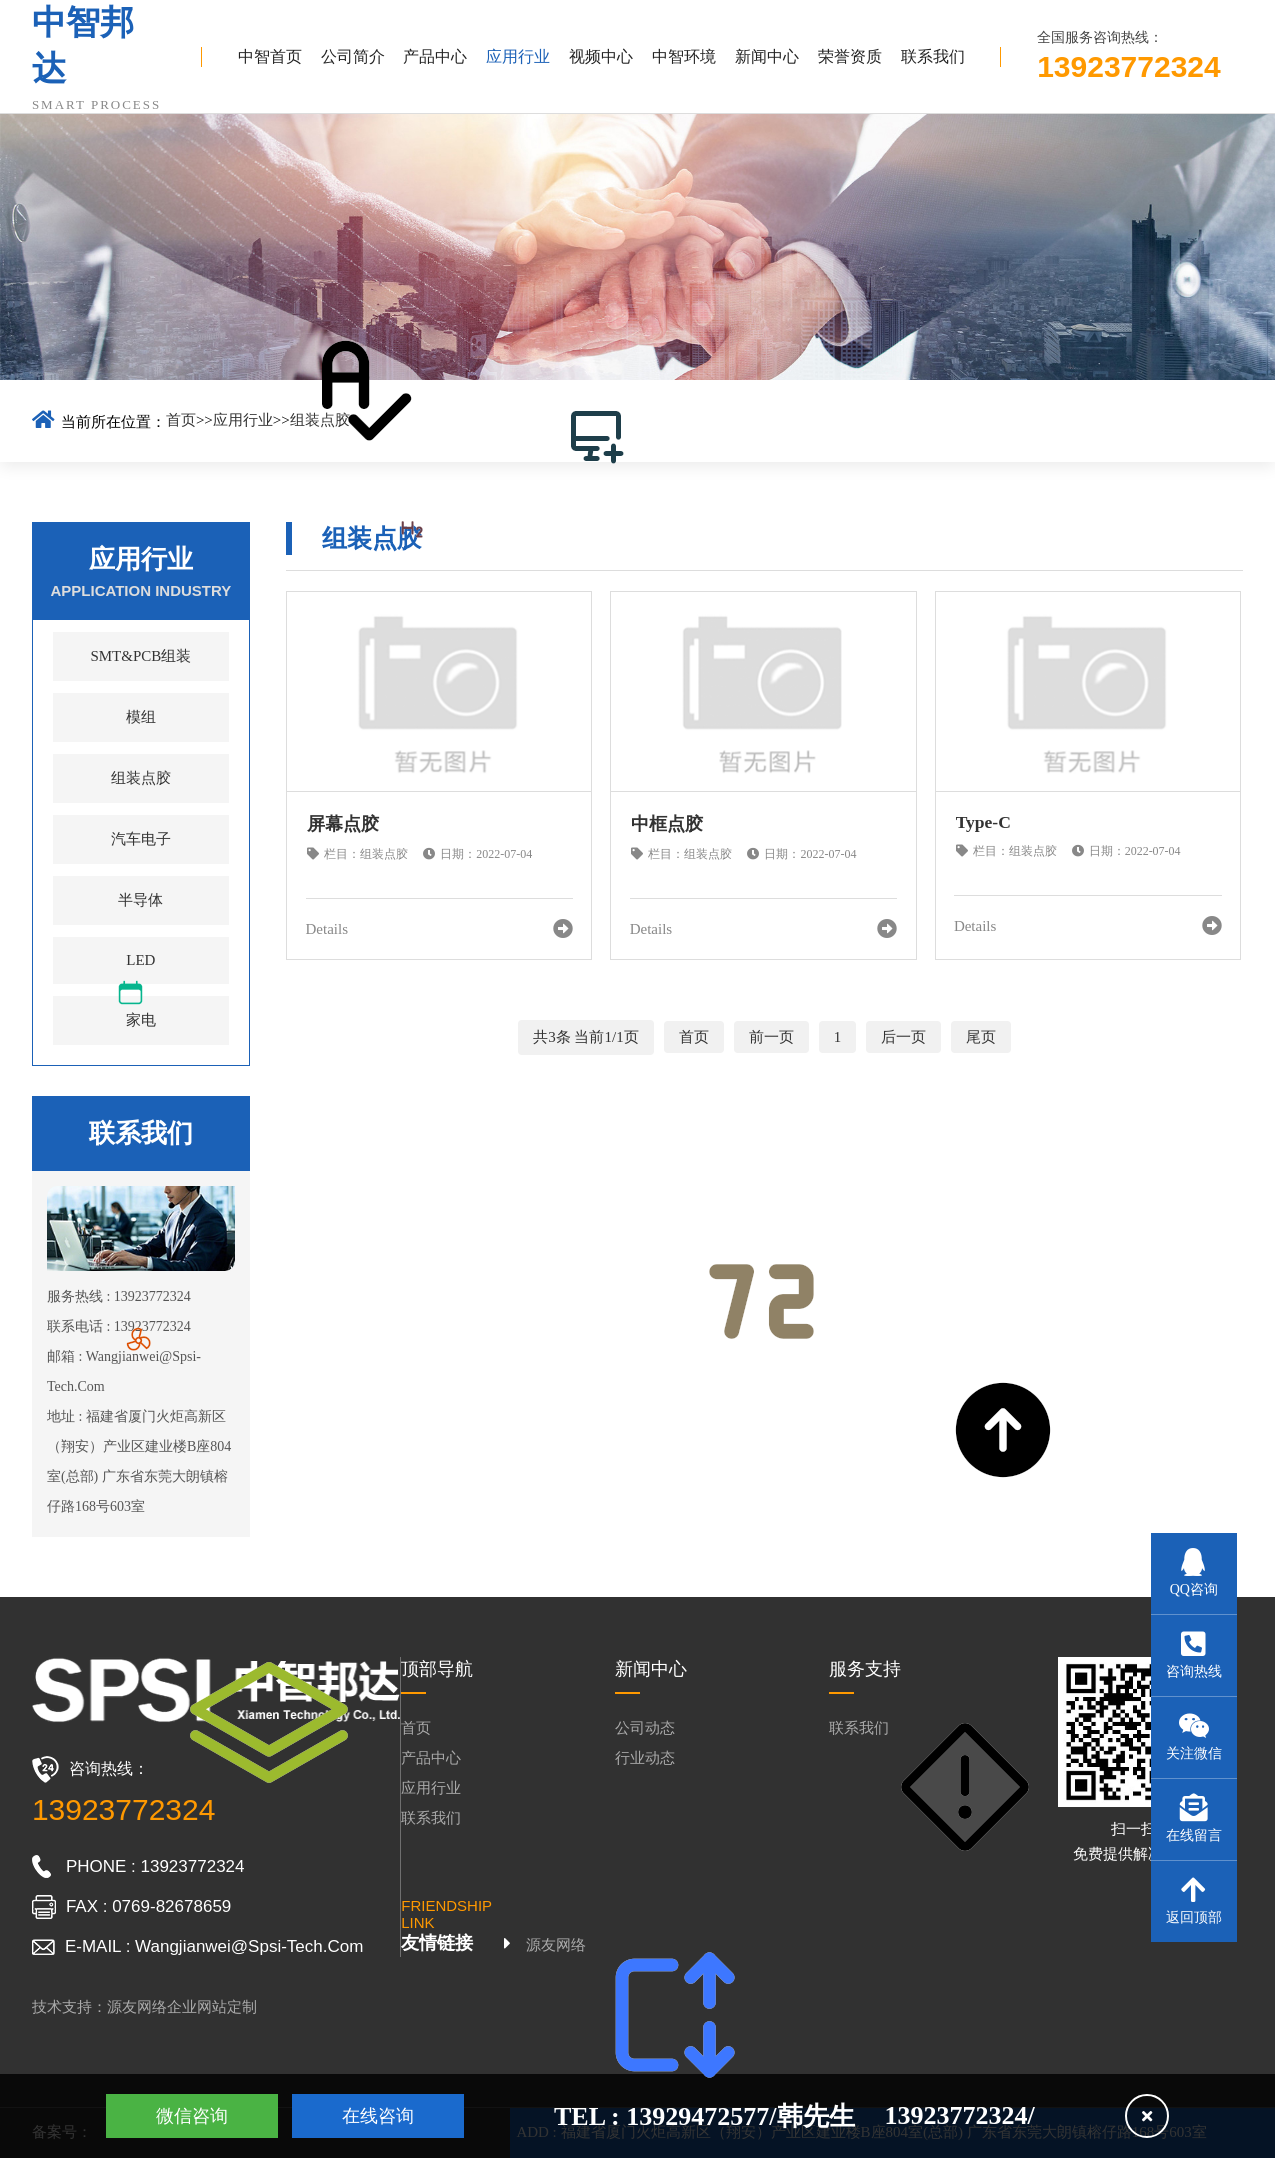  Describe the element at coordinates (269, 1725) in the screenshot. I see `view layers or stacked content` at that location.